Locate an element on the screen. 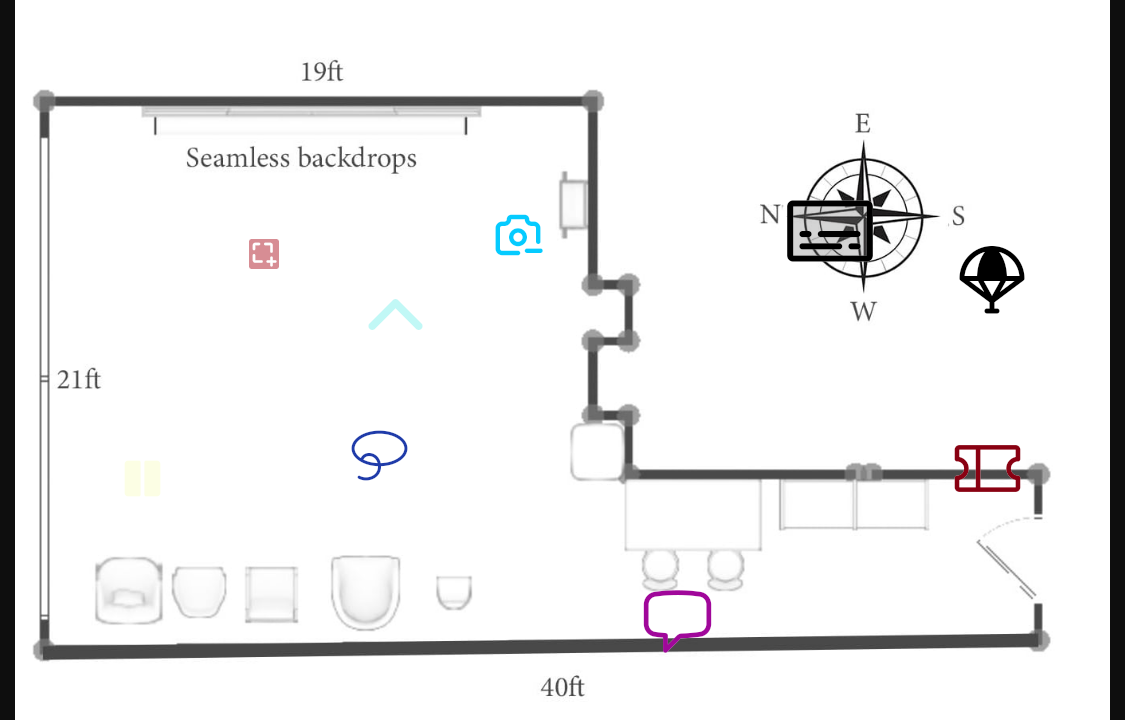 The height and width of the screenshot is (720, 1125). collapse an expanded section is located at coordinates (395, 314).